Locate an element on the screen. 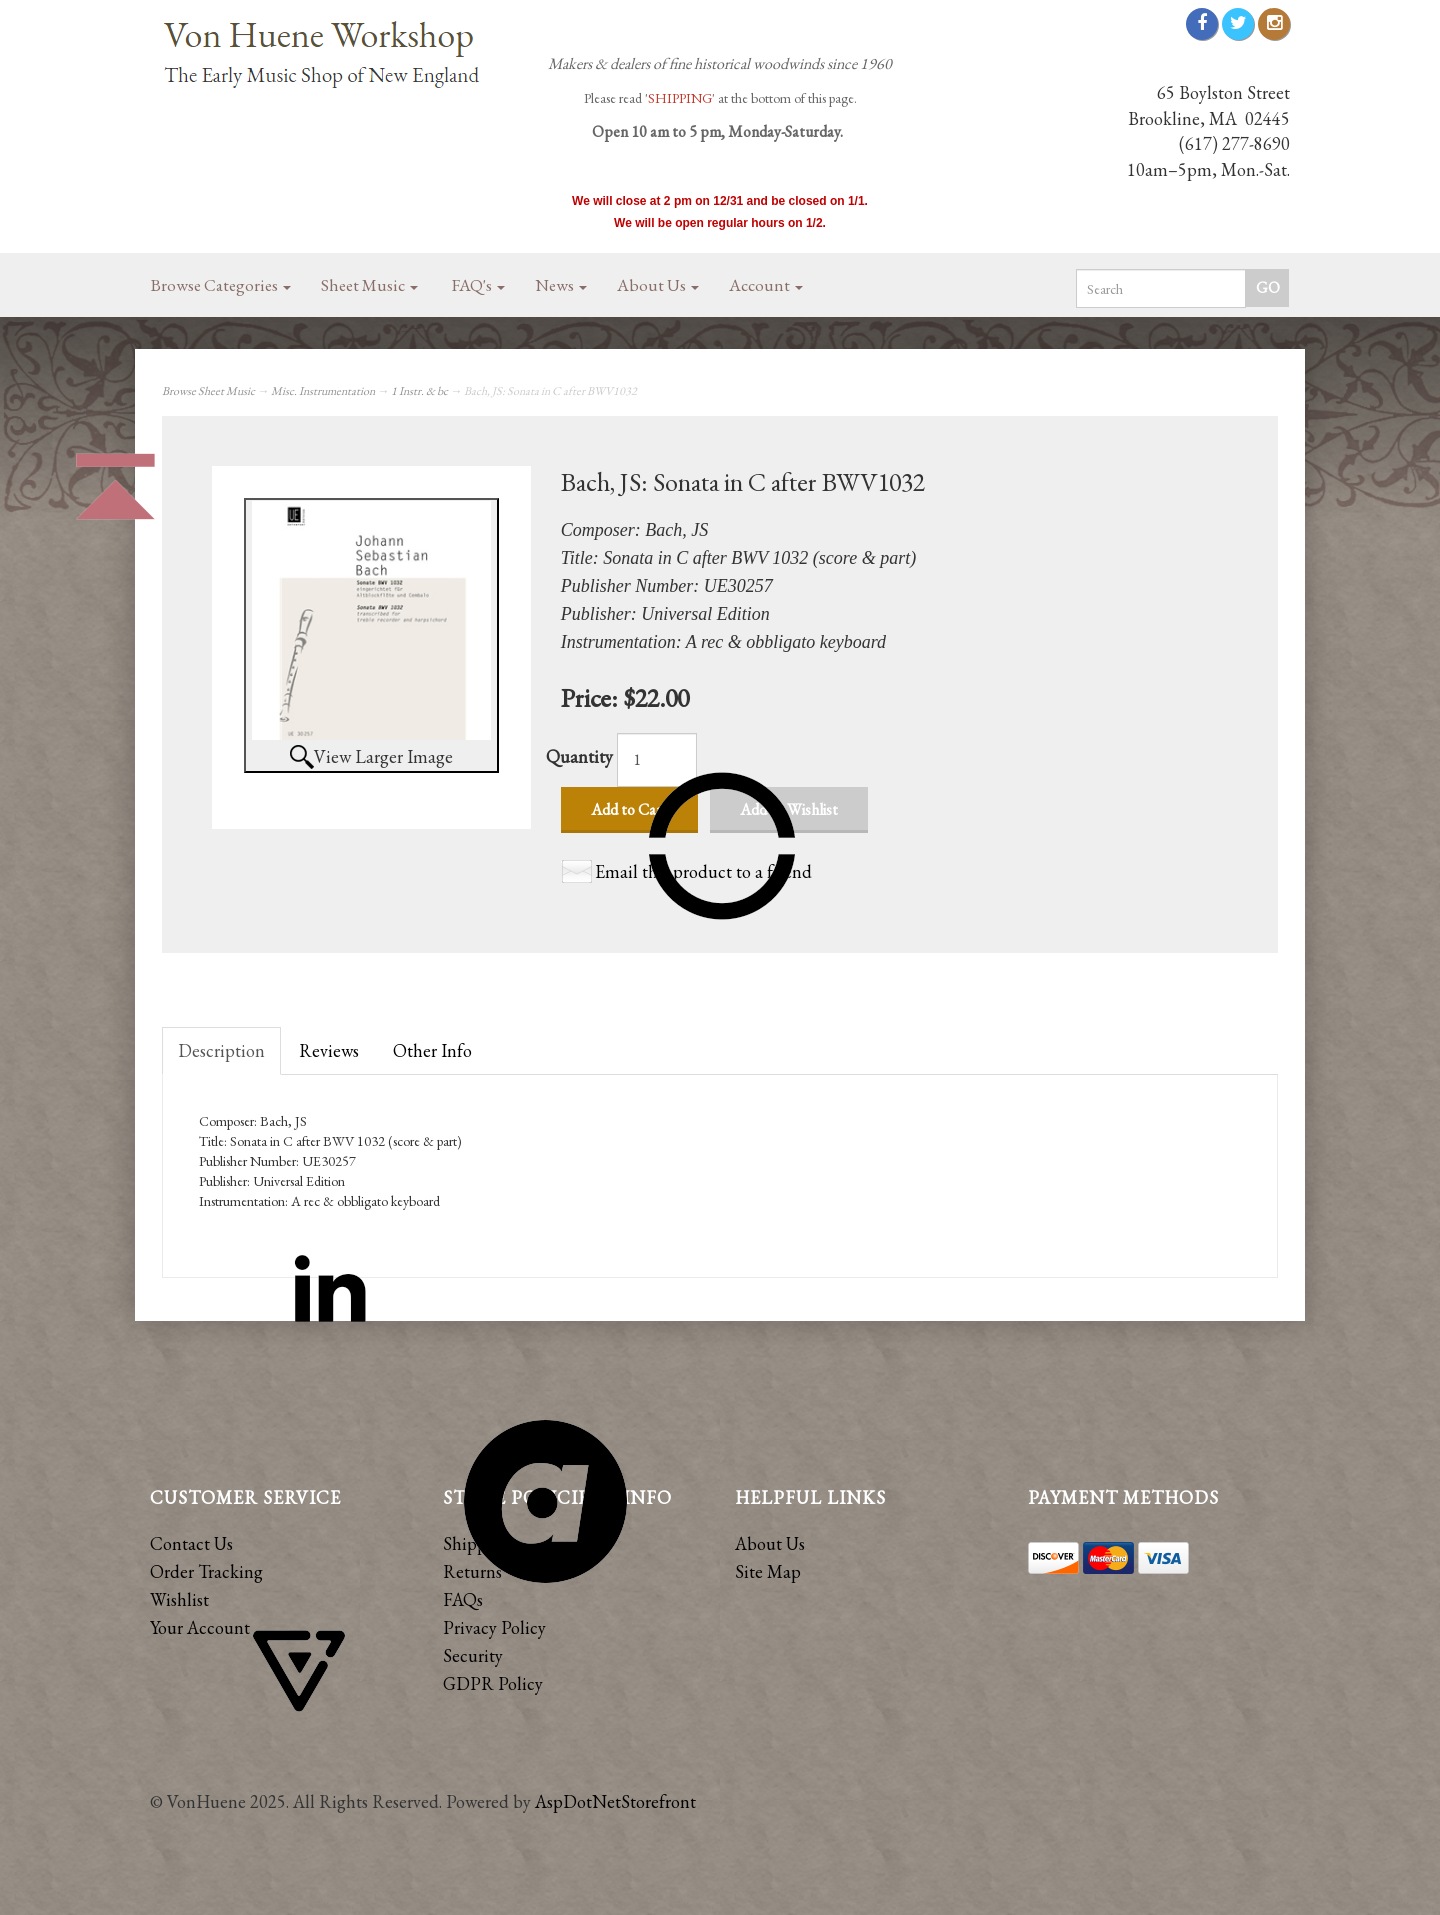 The width and height of the screenshot is (1440, 1915). indicates content is loading is located at coordinates (722, 846).